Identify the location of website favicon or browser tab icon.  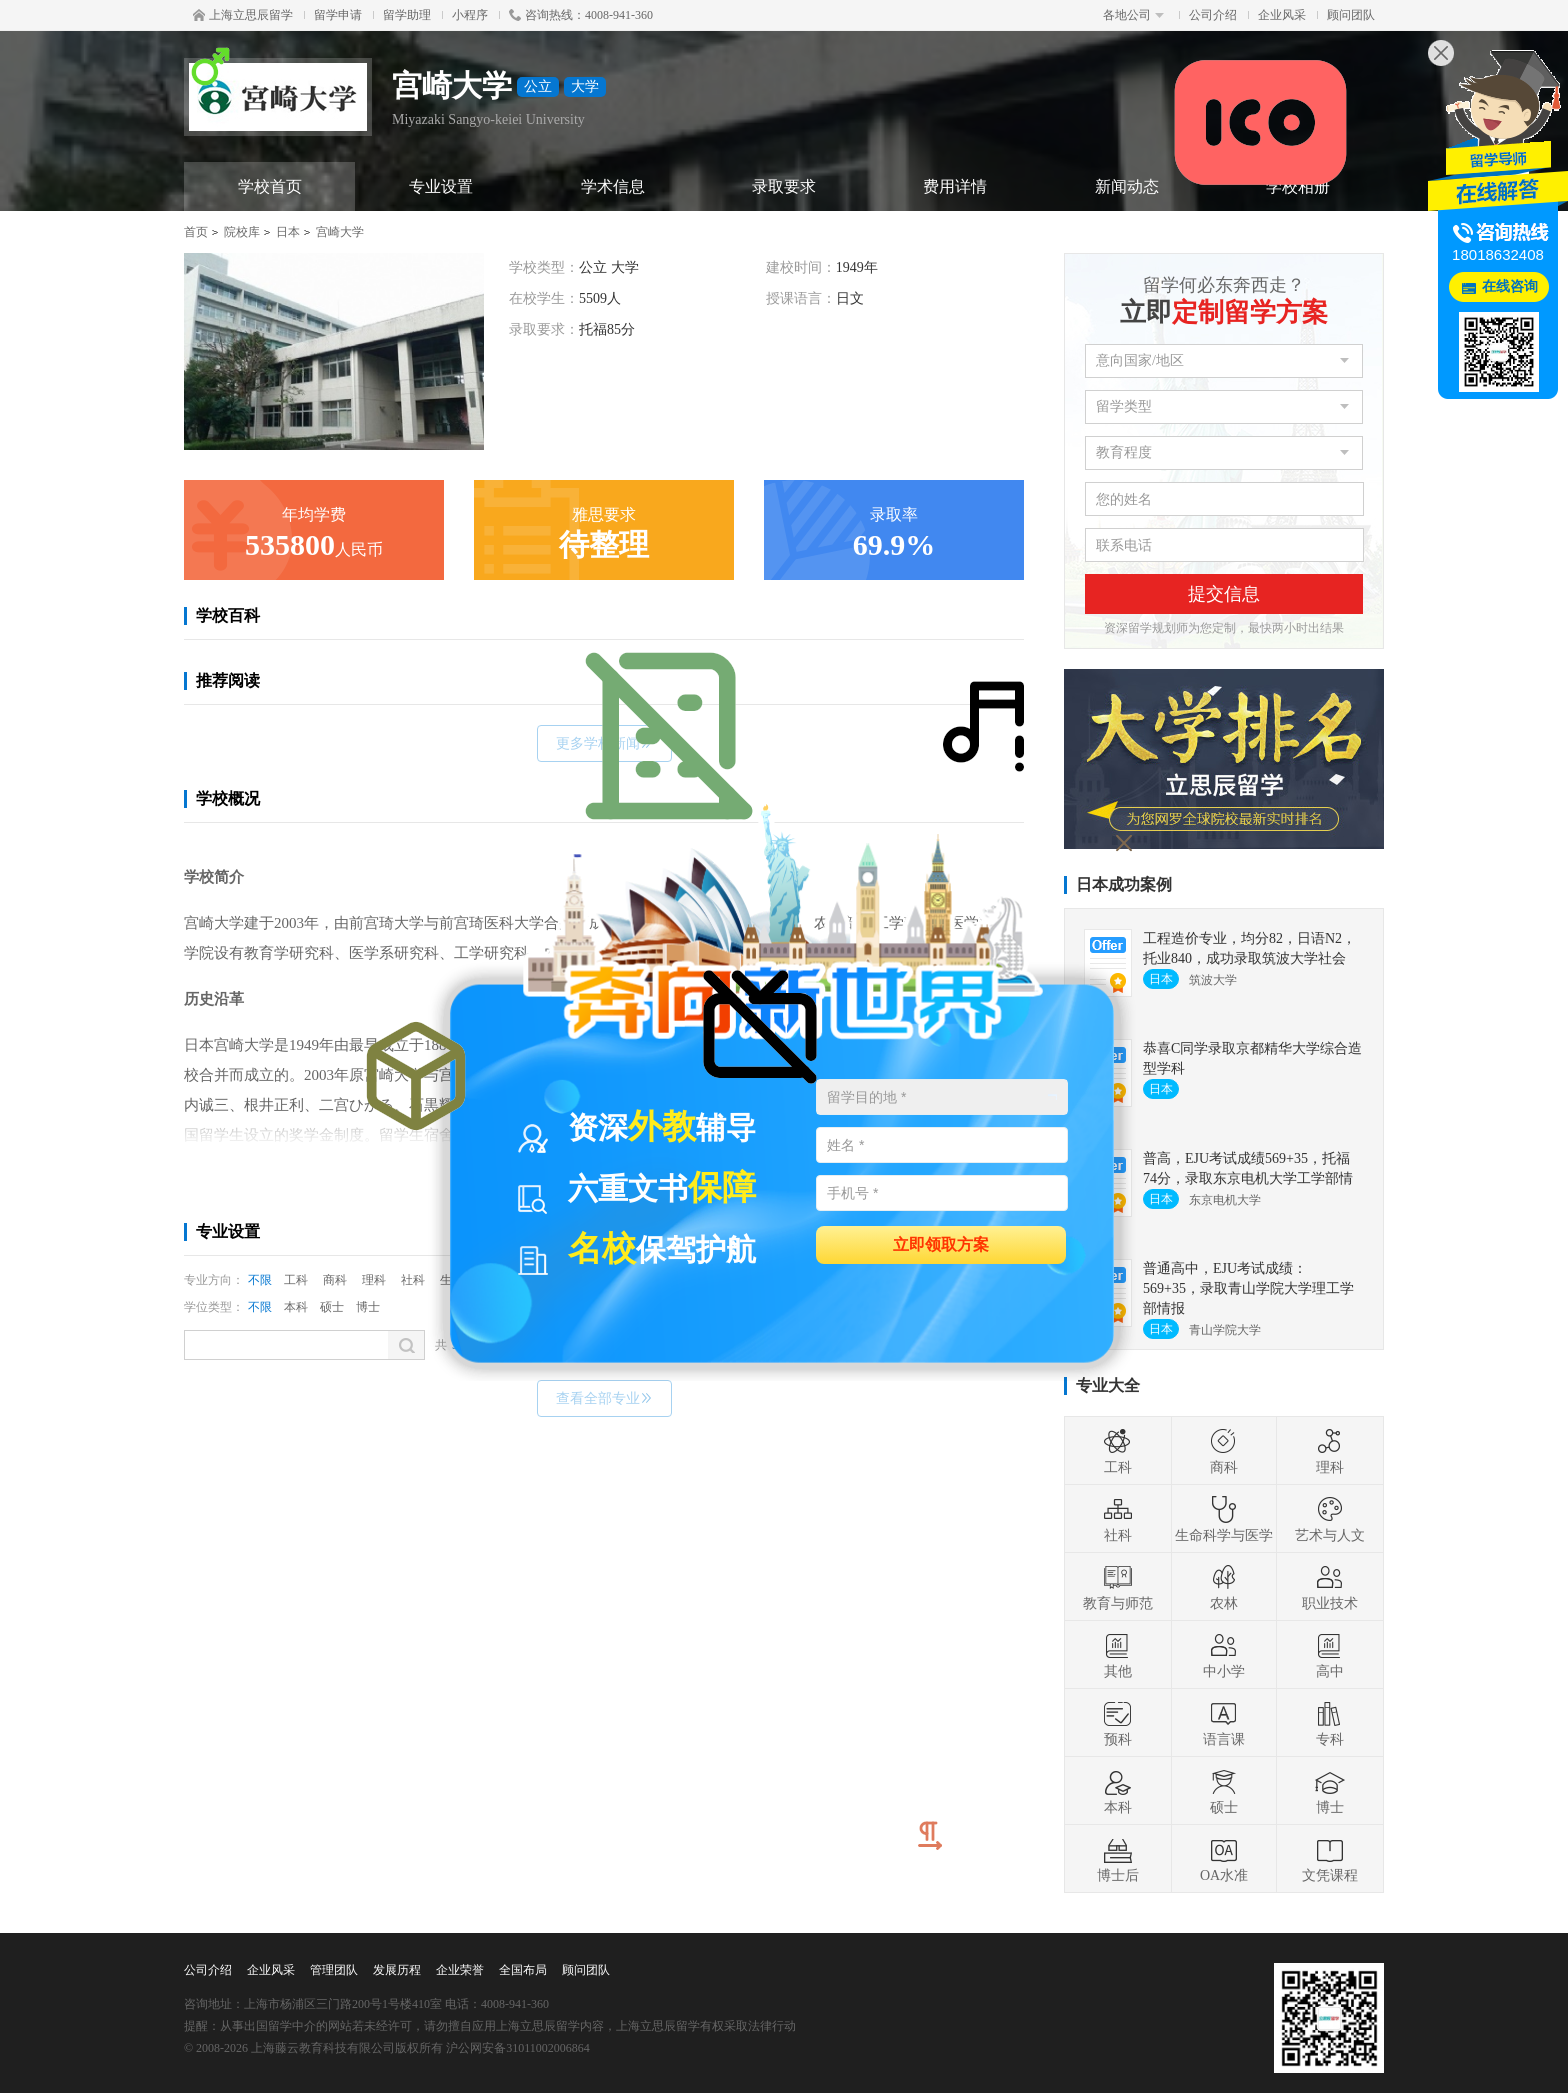
(1260, 122).